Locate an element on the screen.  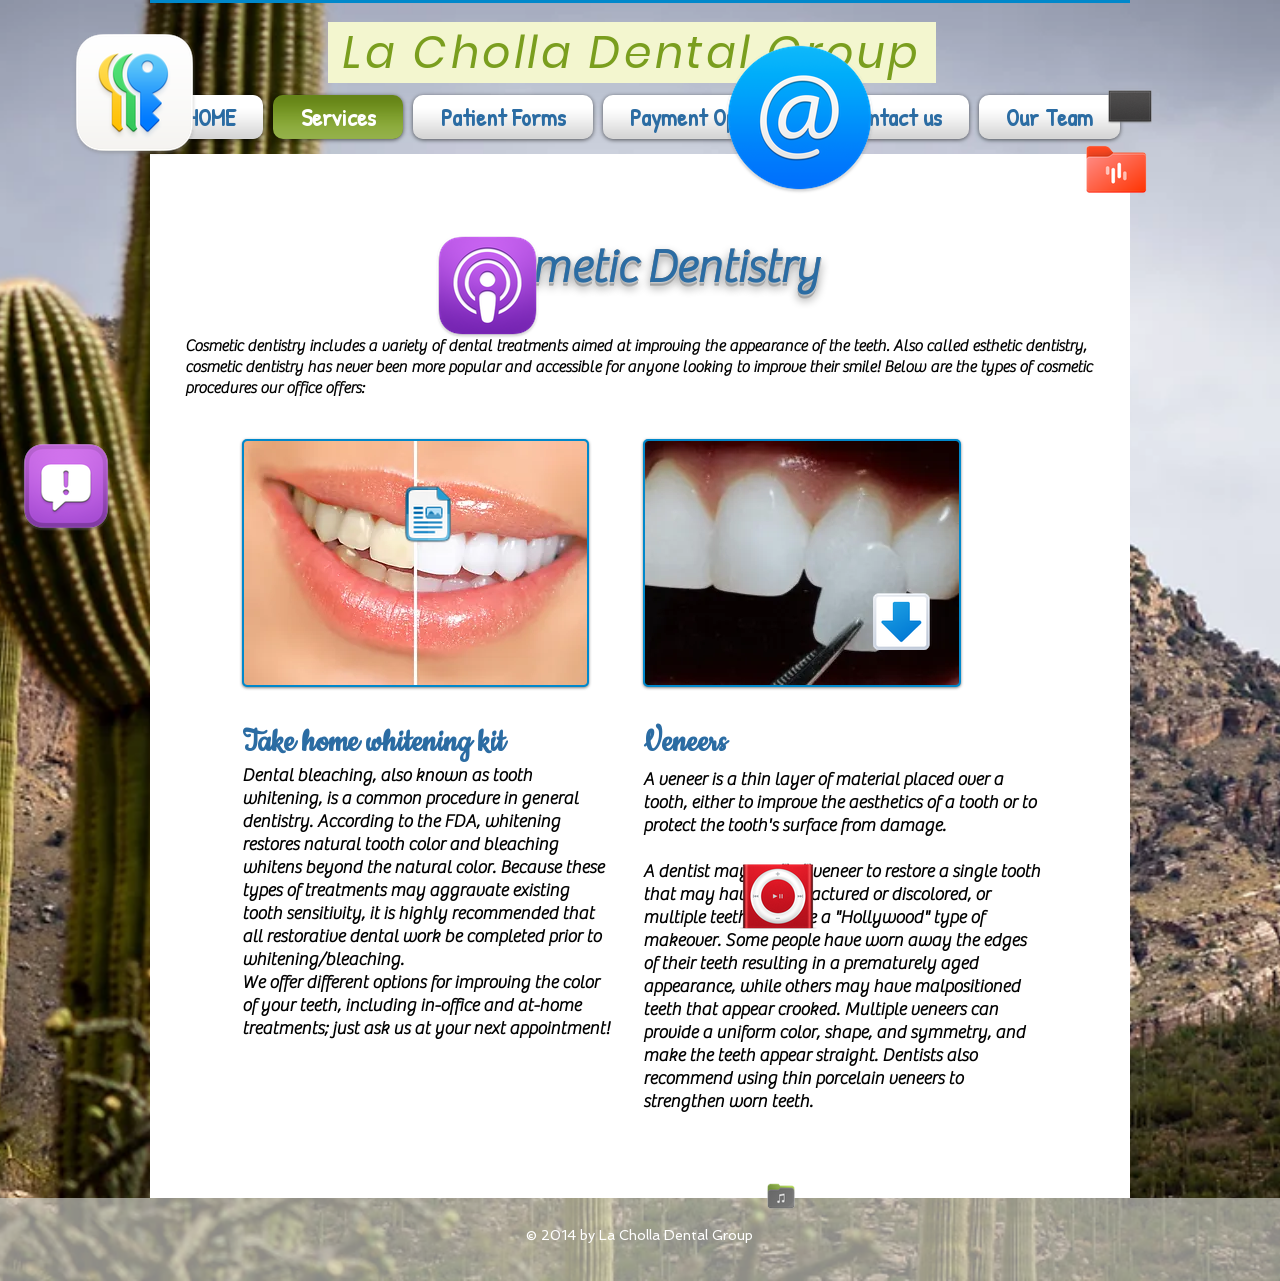
submit feedback about file syncing issues is located at coordinates (66, 486).